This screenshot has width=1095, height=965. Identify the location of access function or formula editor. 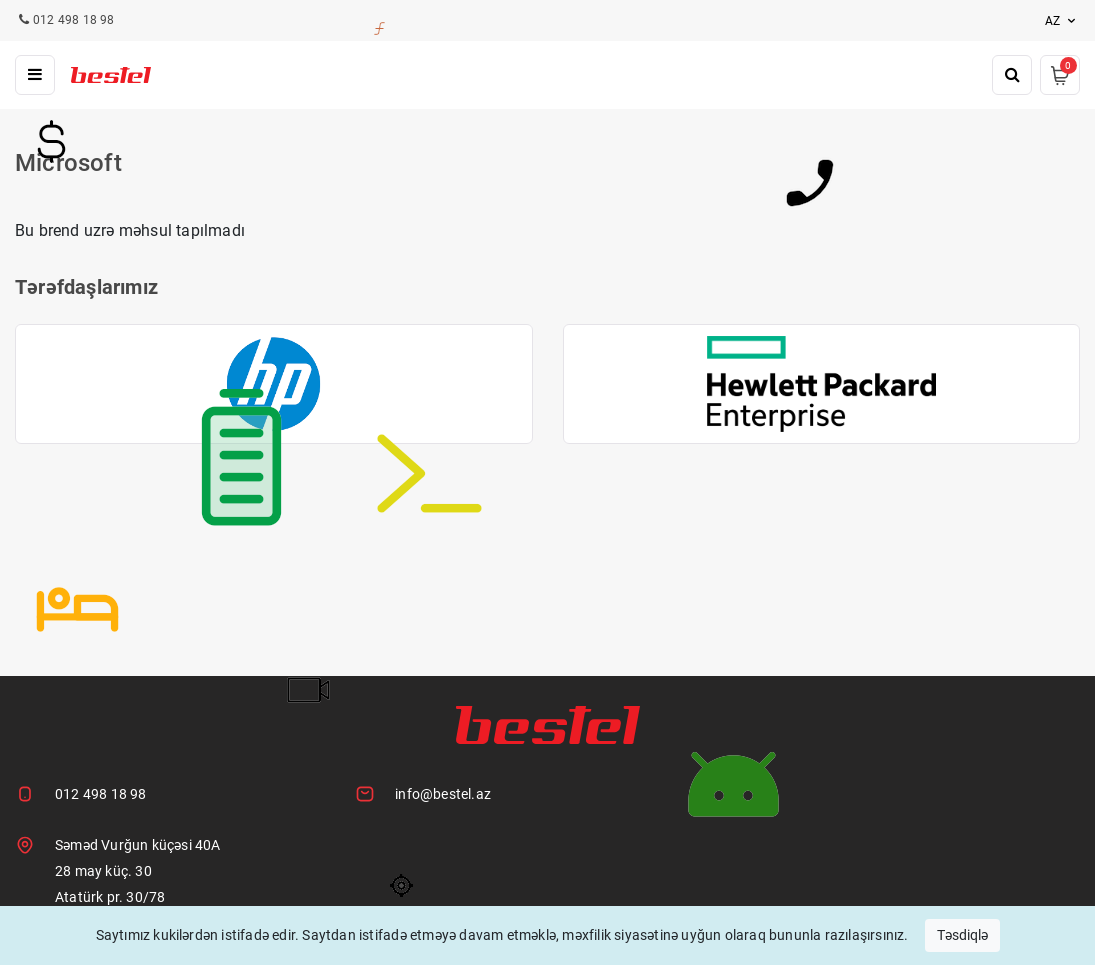
(379, 28).